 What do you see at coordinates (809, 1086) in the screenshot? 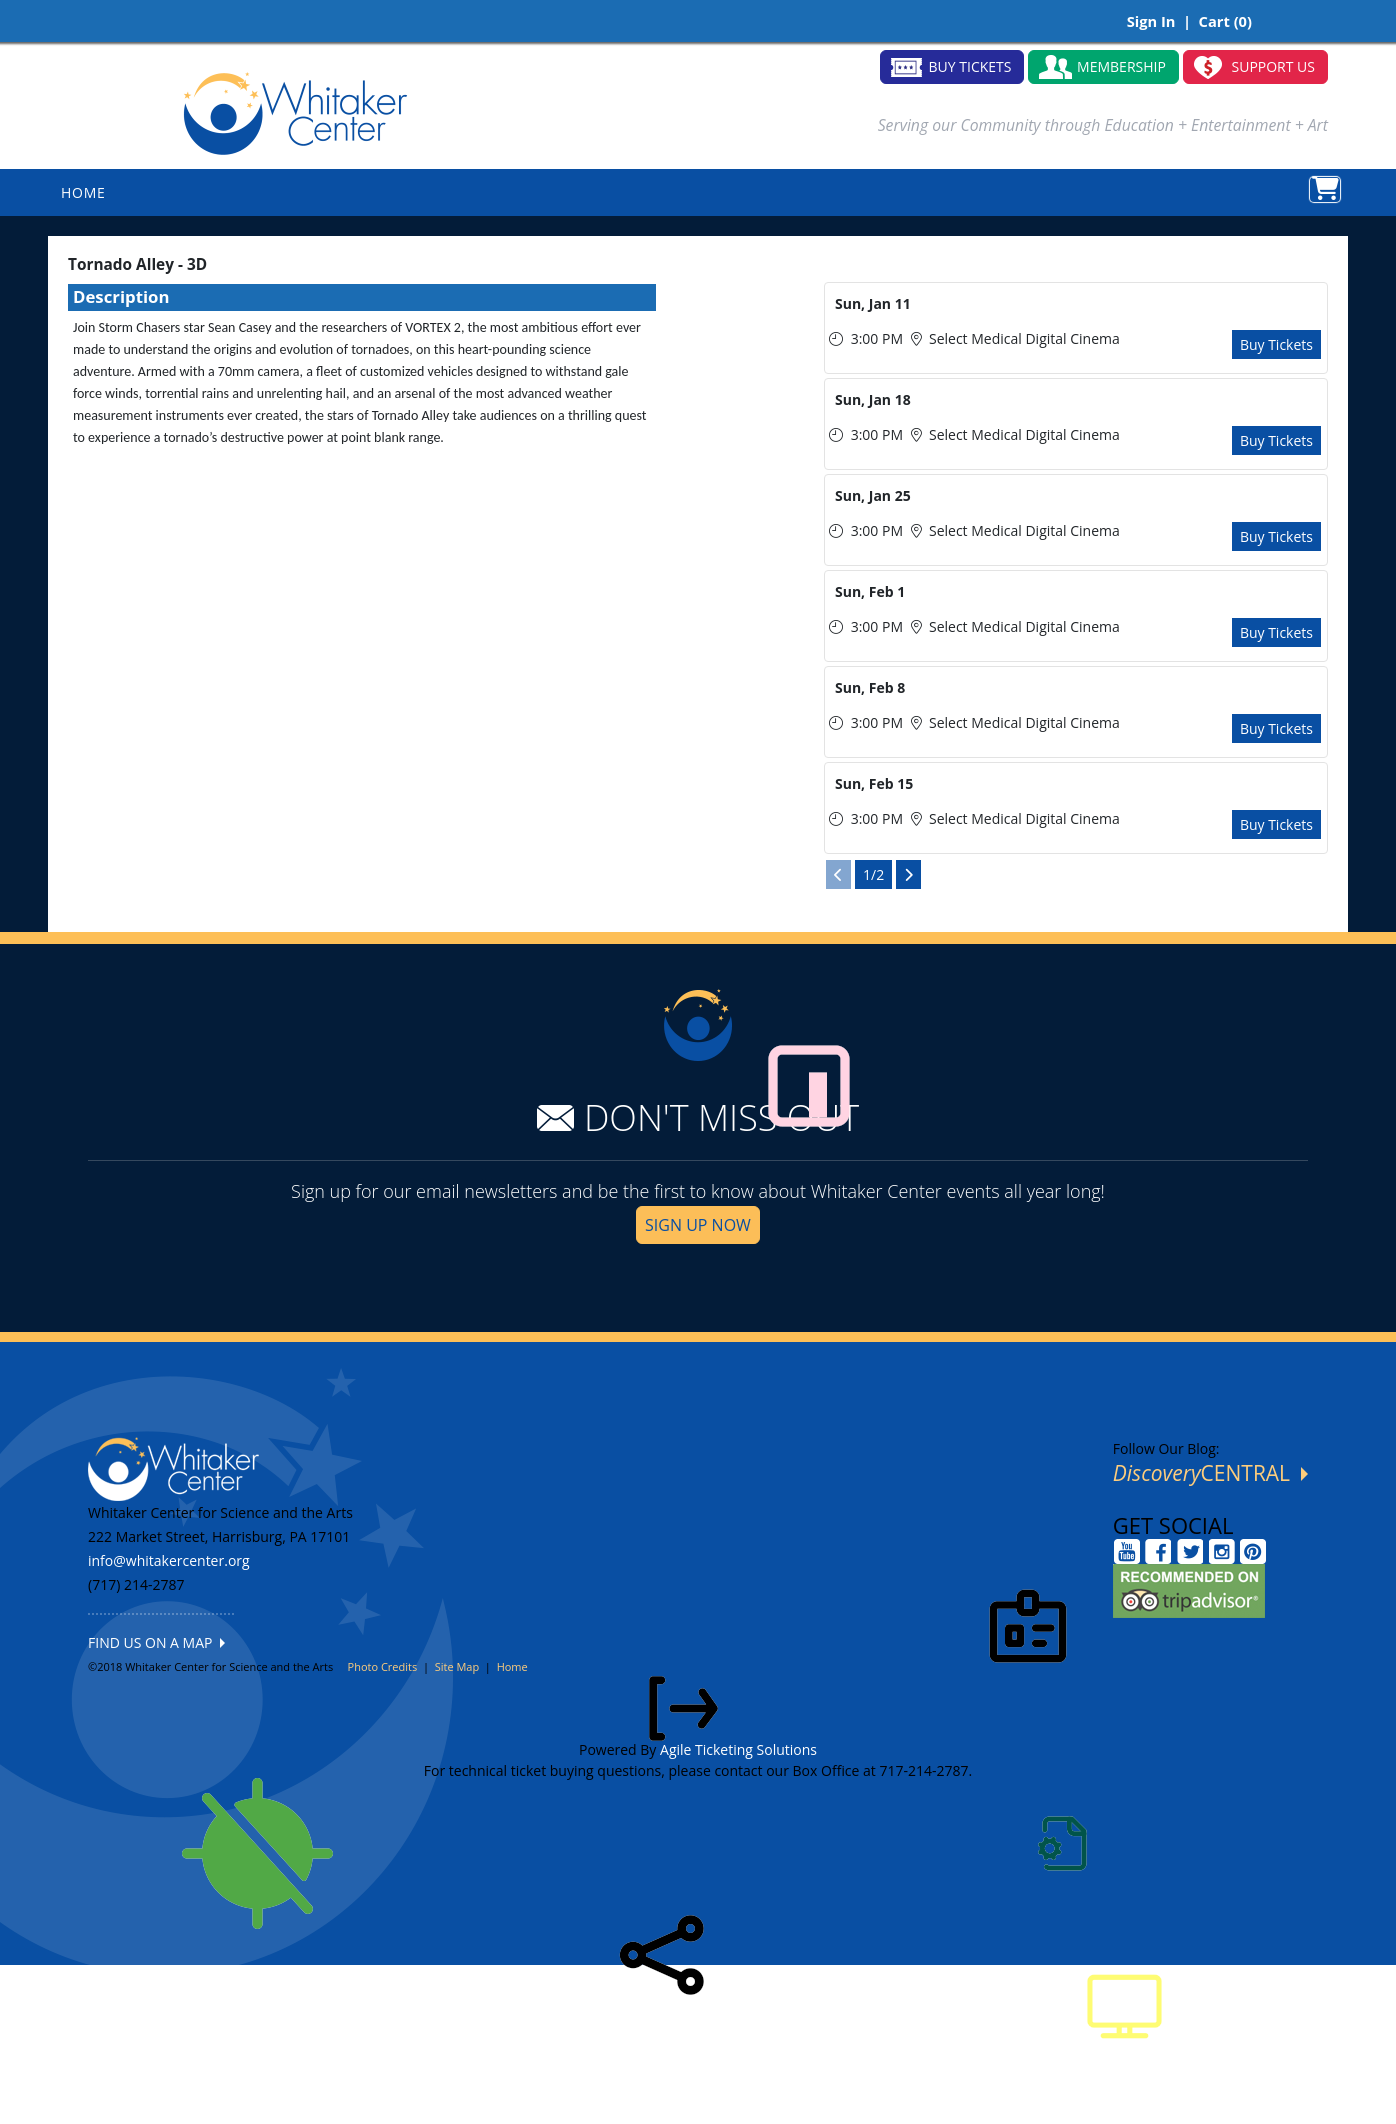
I see `npm package manager logo` at bounding box center [809, 1086].